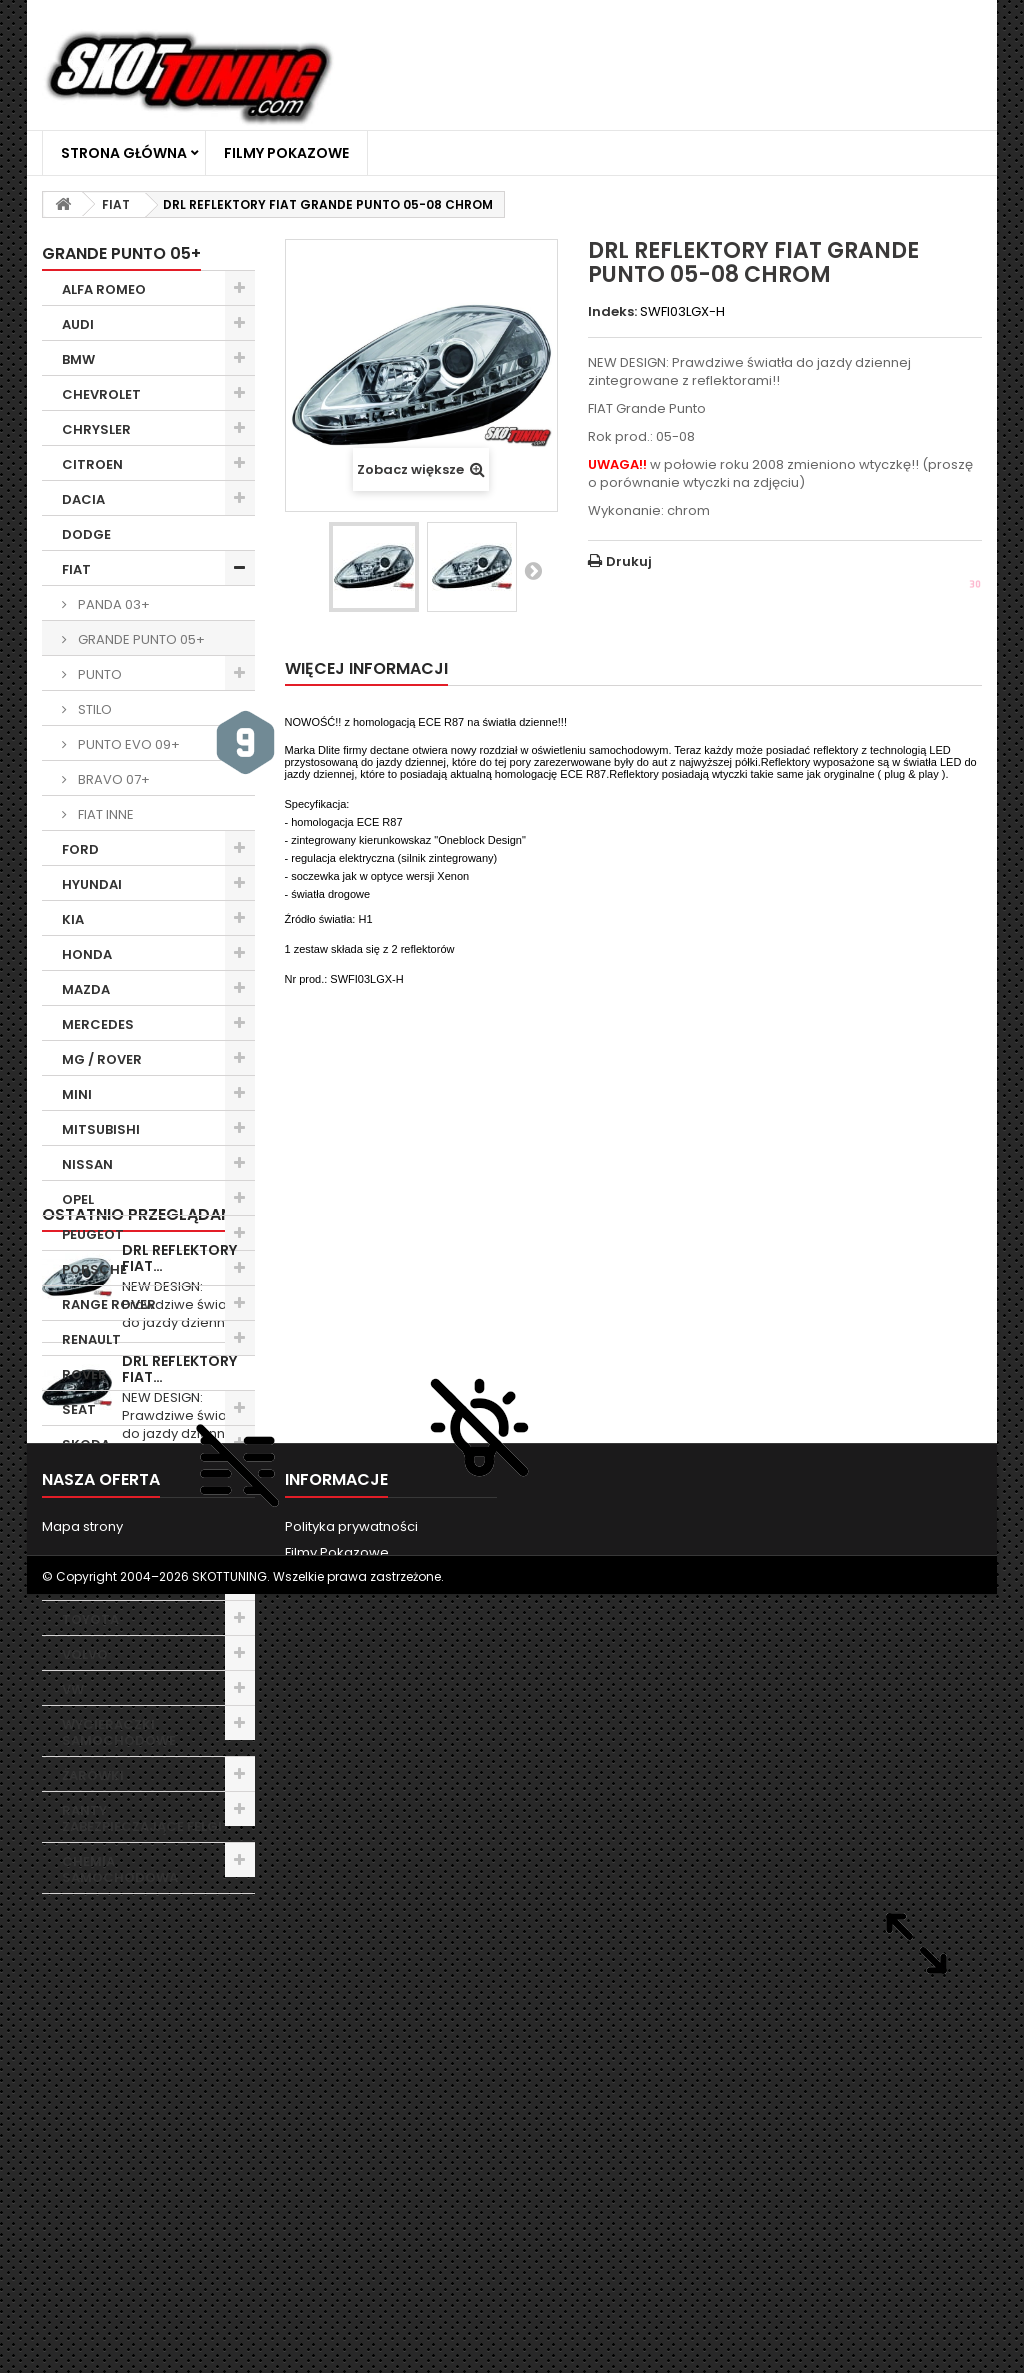  I want to click on disable column view, so click(237, 1465).